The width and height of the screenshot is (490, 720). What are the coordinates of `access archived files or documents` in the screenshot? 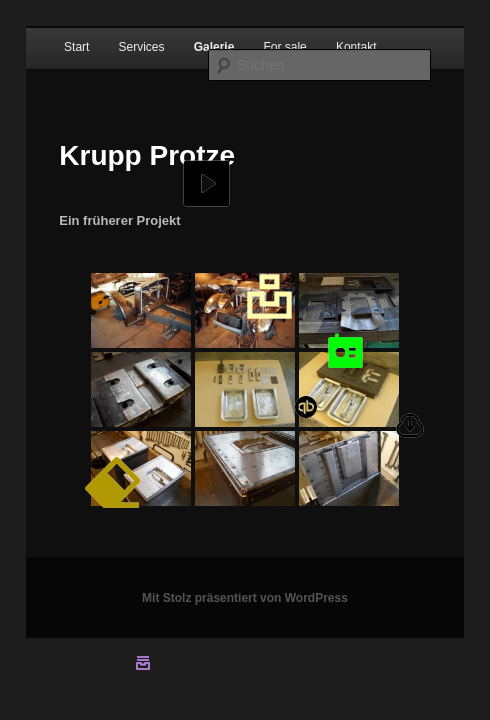 It's located at (143, 663).